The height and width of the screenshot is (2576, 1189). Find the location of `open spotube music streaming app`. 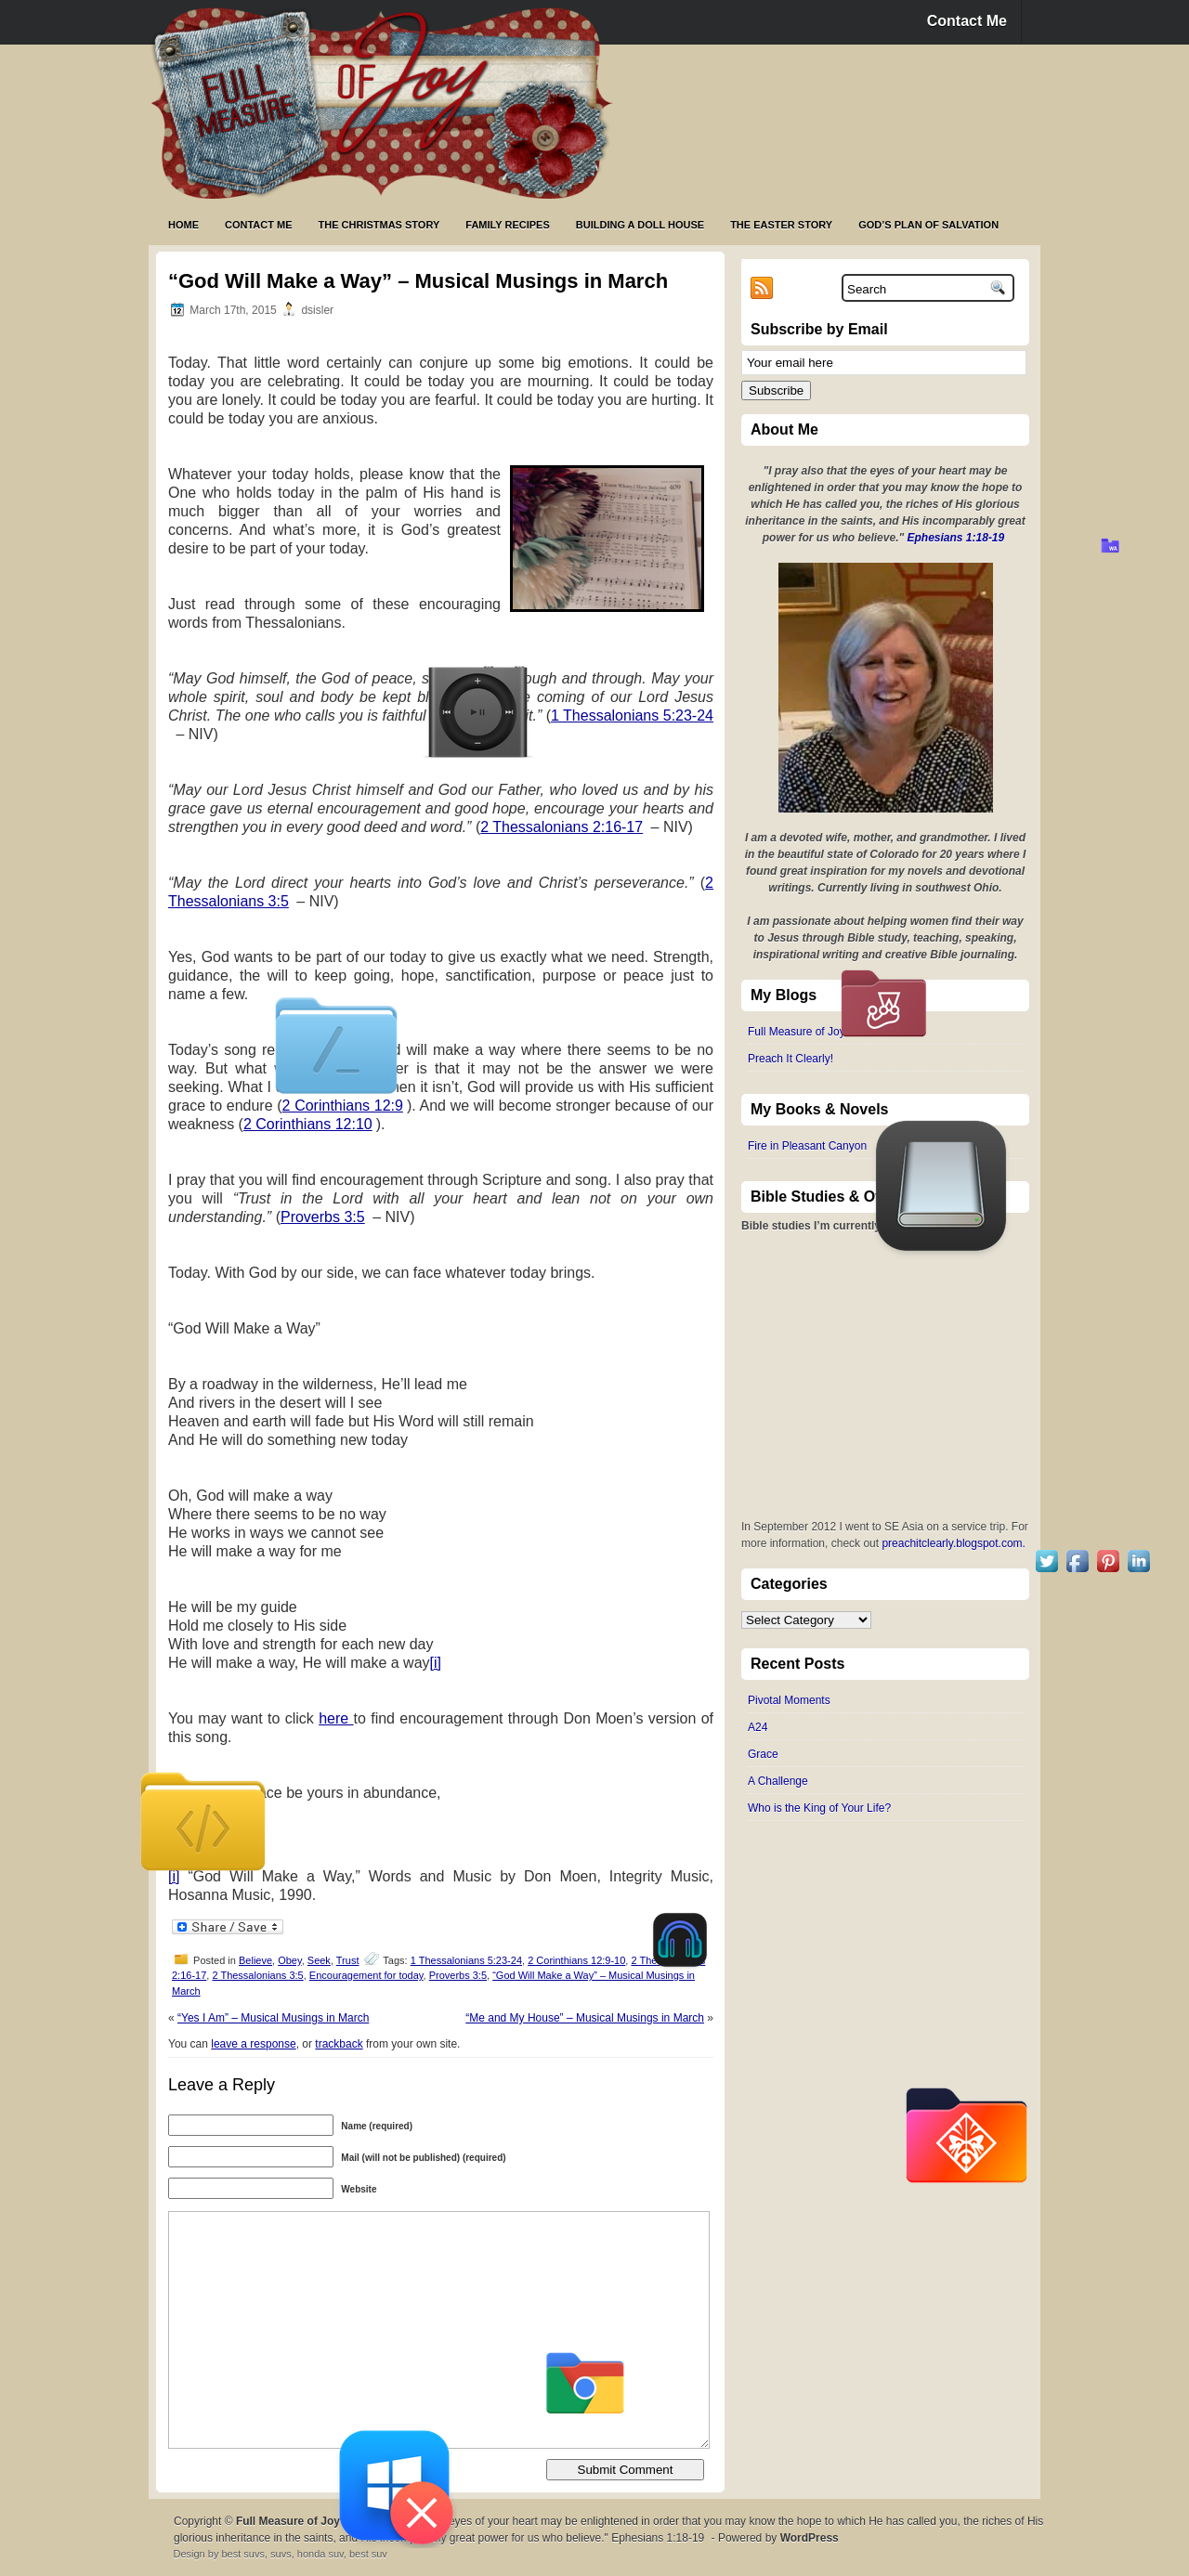

open spotube music streaming app is located at coordinates (680, 1940).